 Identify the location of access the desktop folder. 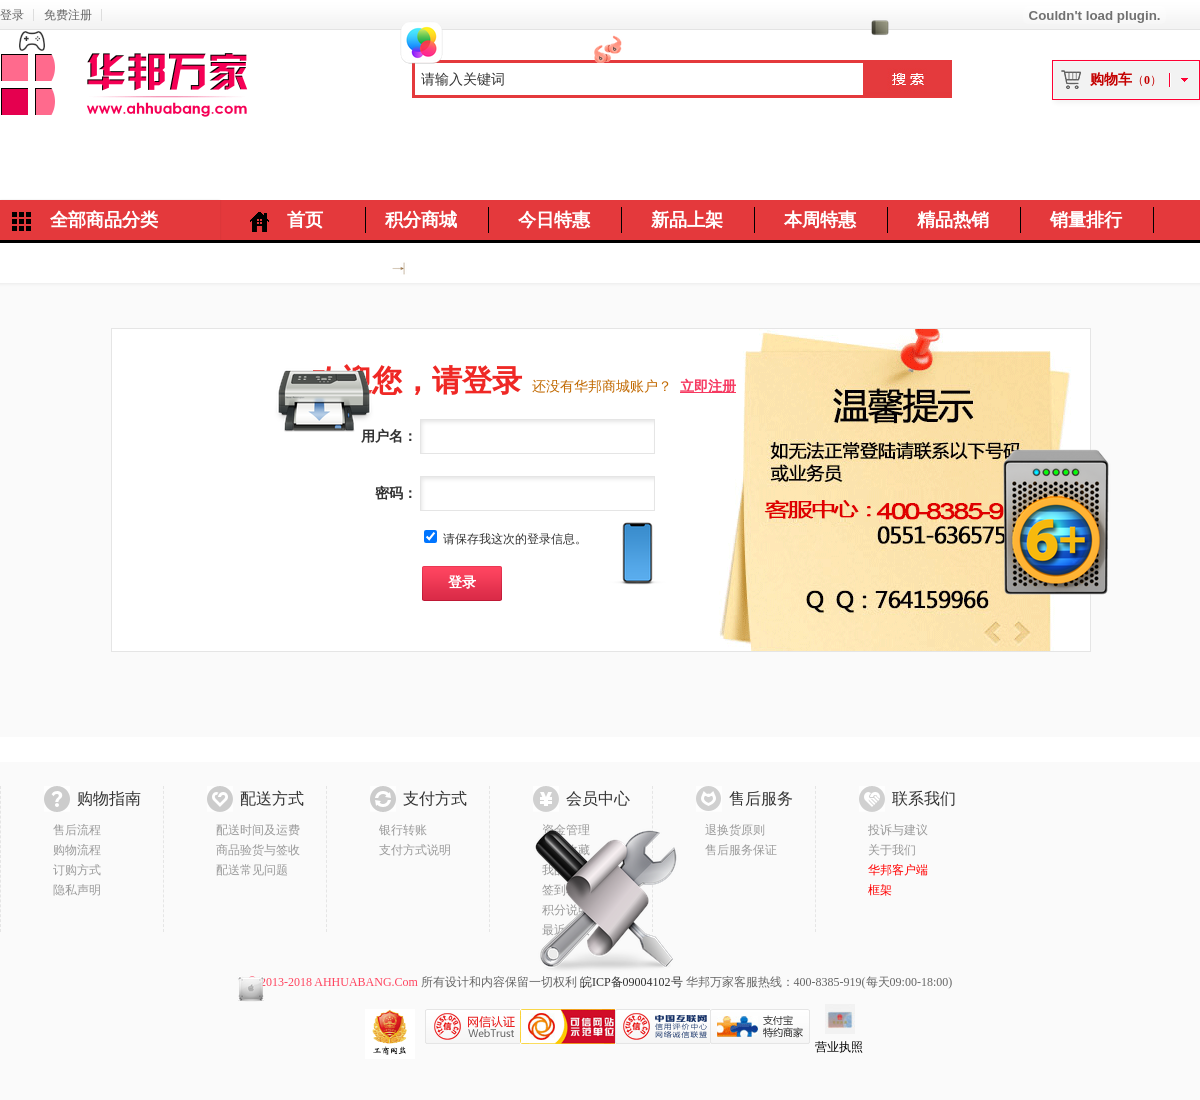
(880, 27).